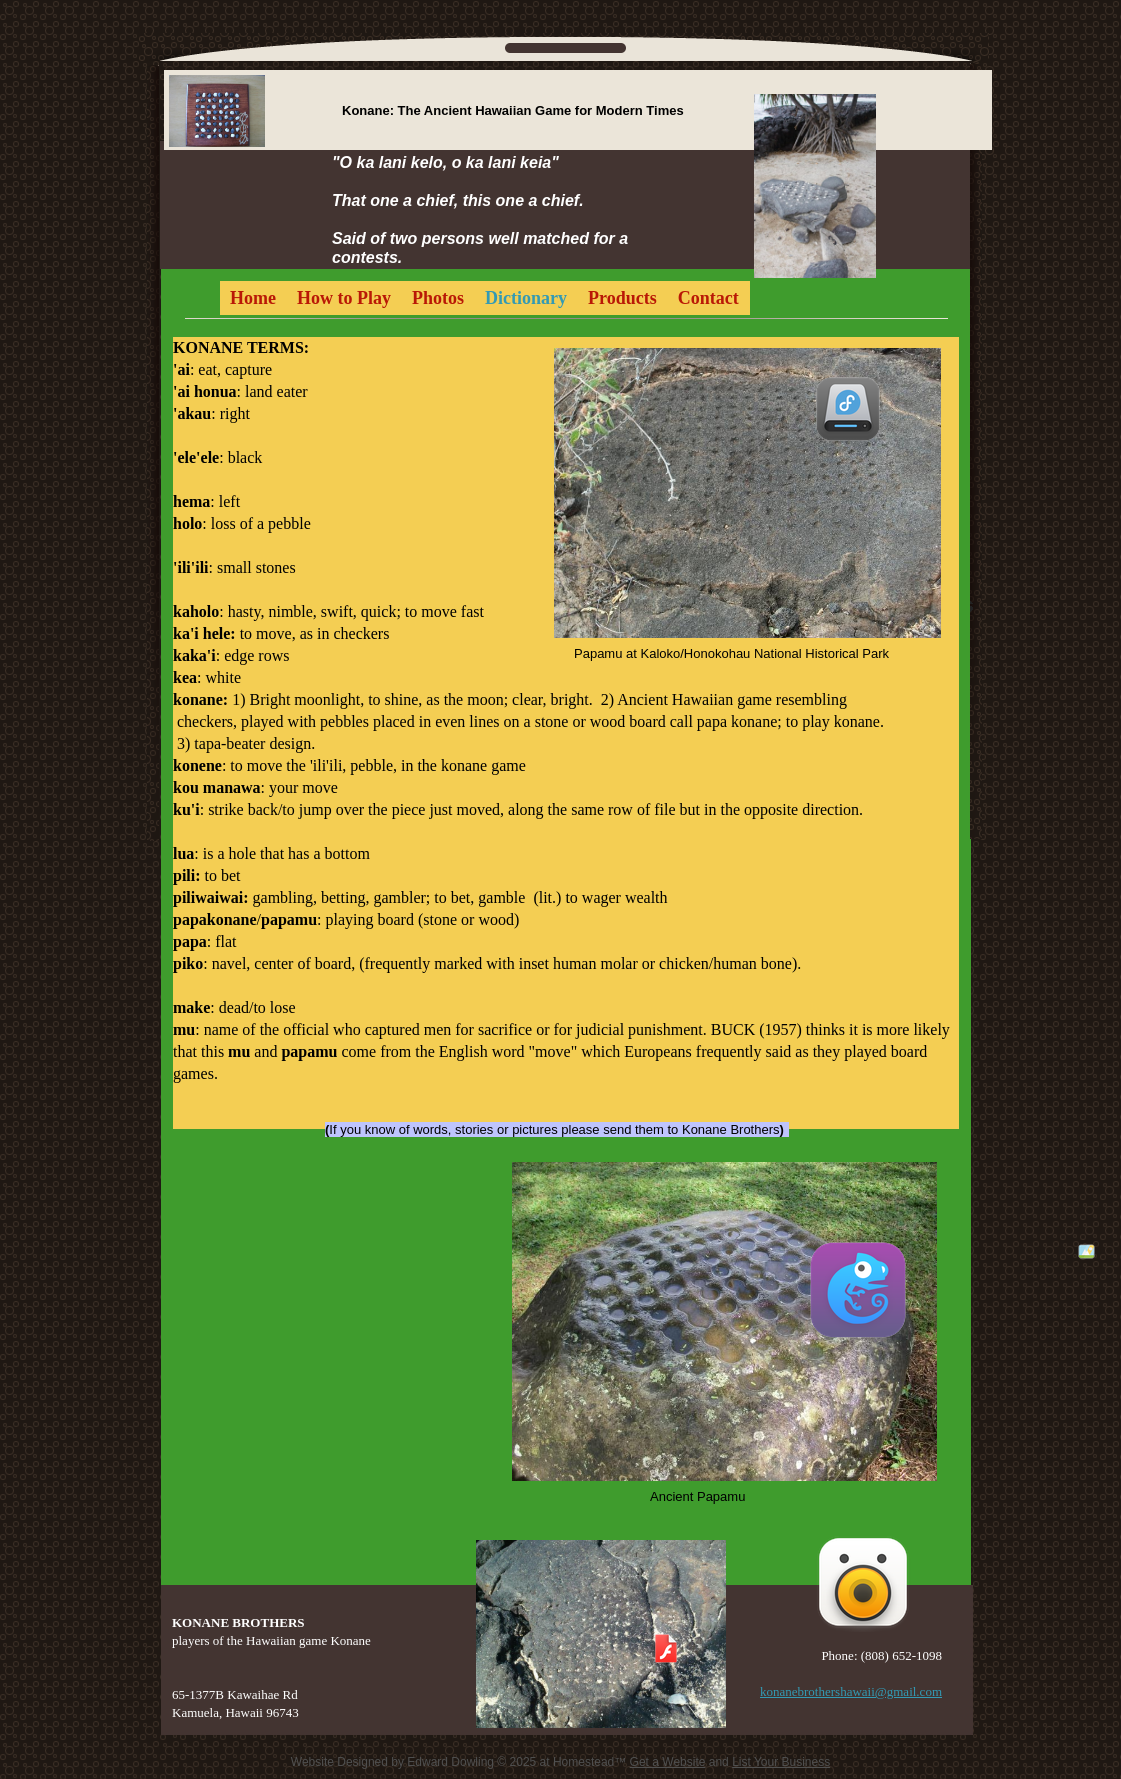 This screenshot has height=1779, width=1121. I want to click on open gns3 network simulation software, so click(858, 1290).